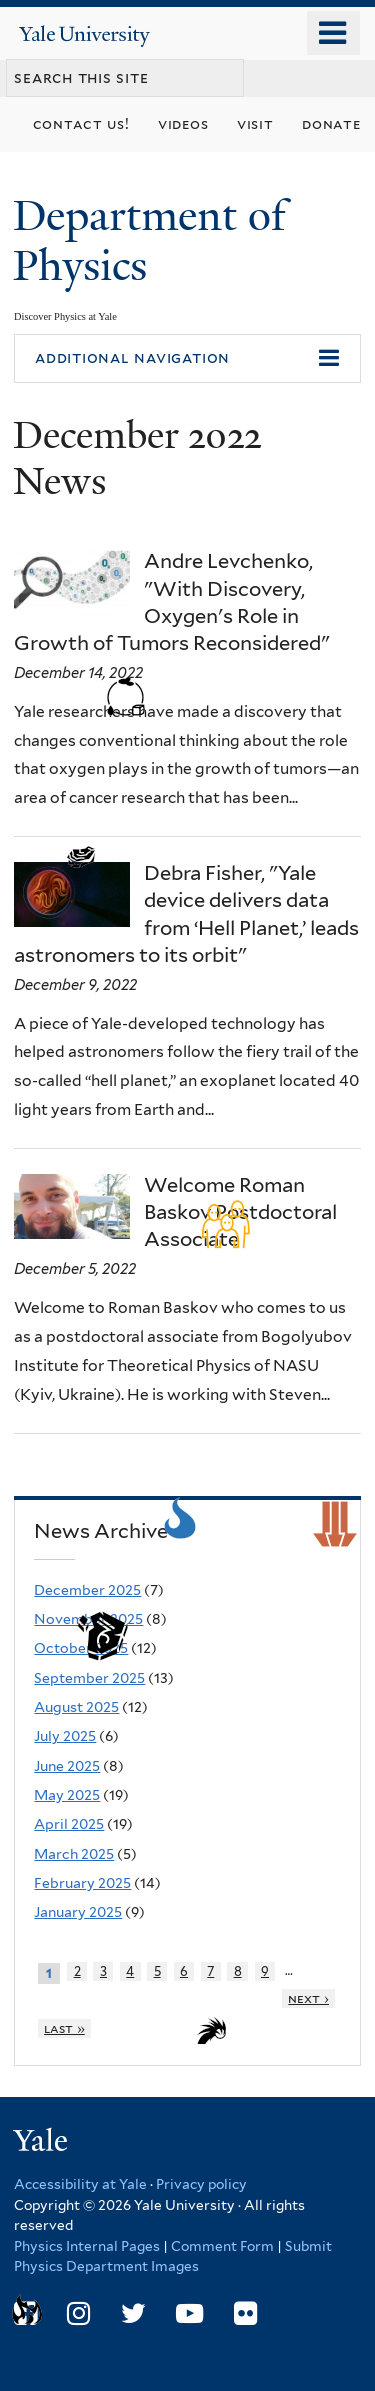  Describe the element at coordinates (211, 2029) in the screenshot. I see `cast an electrical or lightning spell` at that location.